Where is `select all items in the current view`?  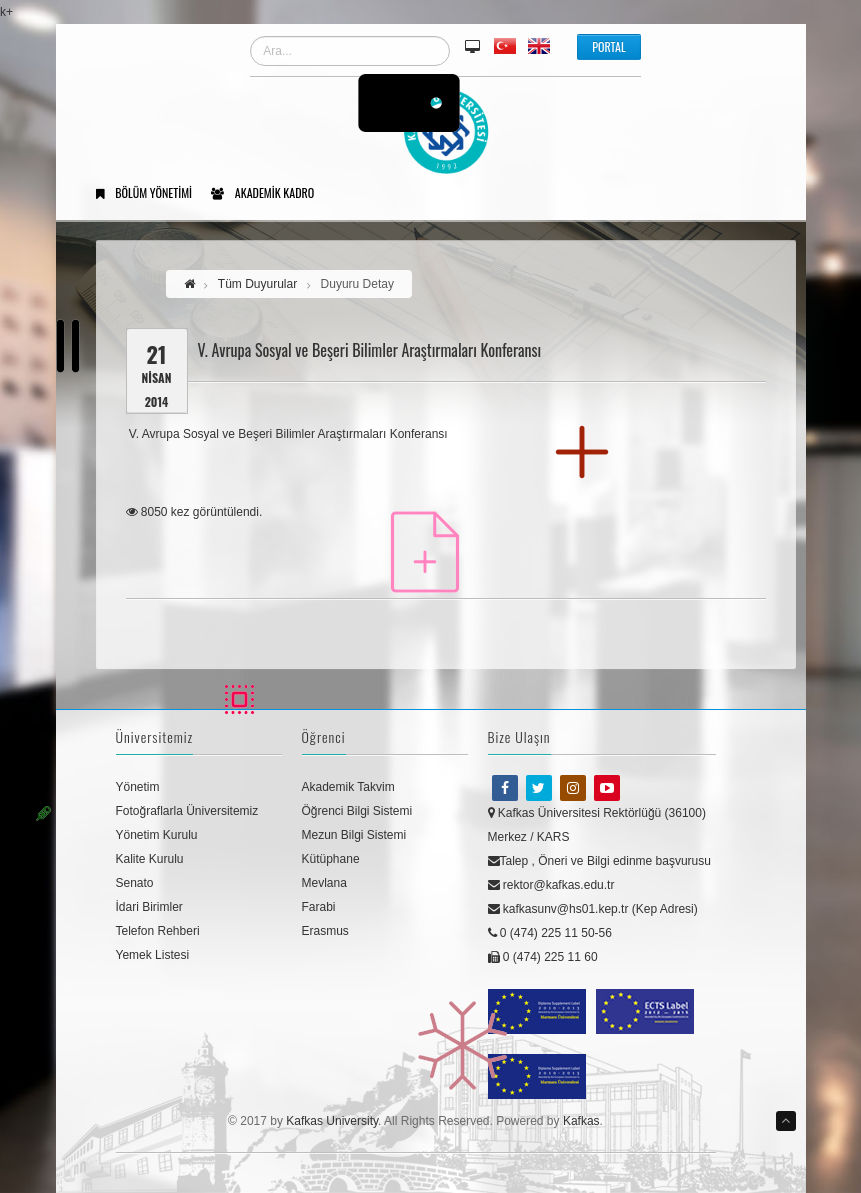
select all items in the current view is located at coordinates (239, 699).